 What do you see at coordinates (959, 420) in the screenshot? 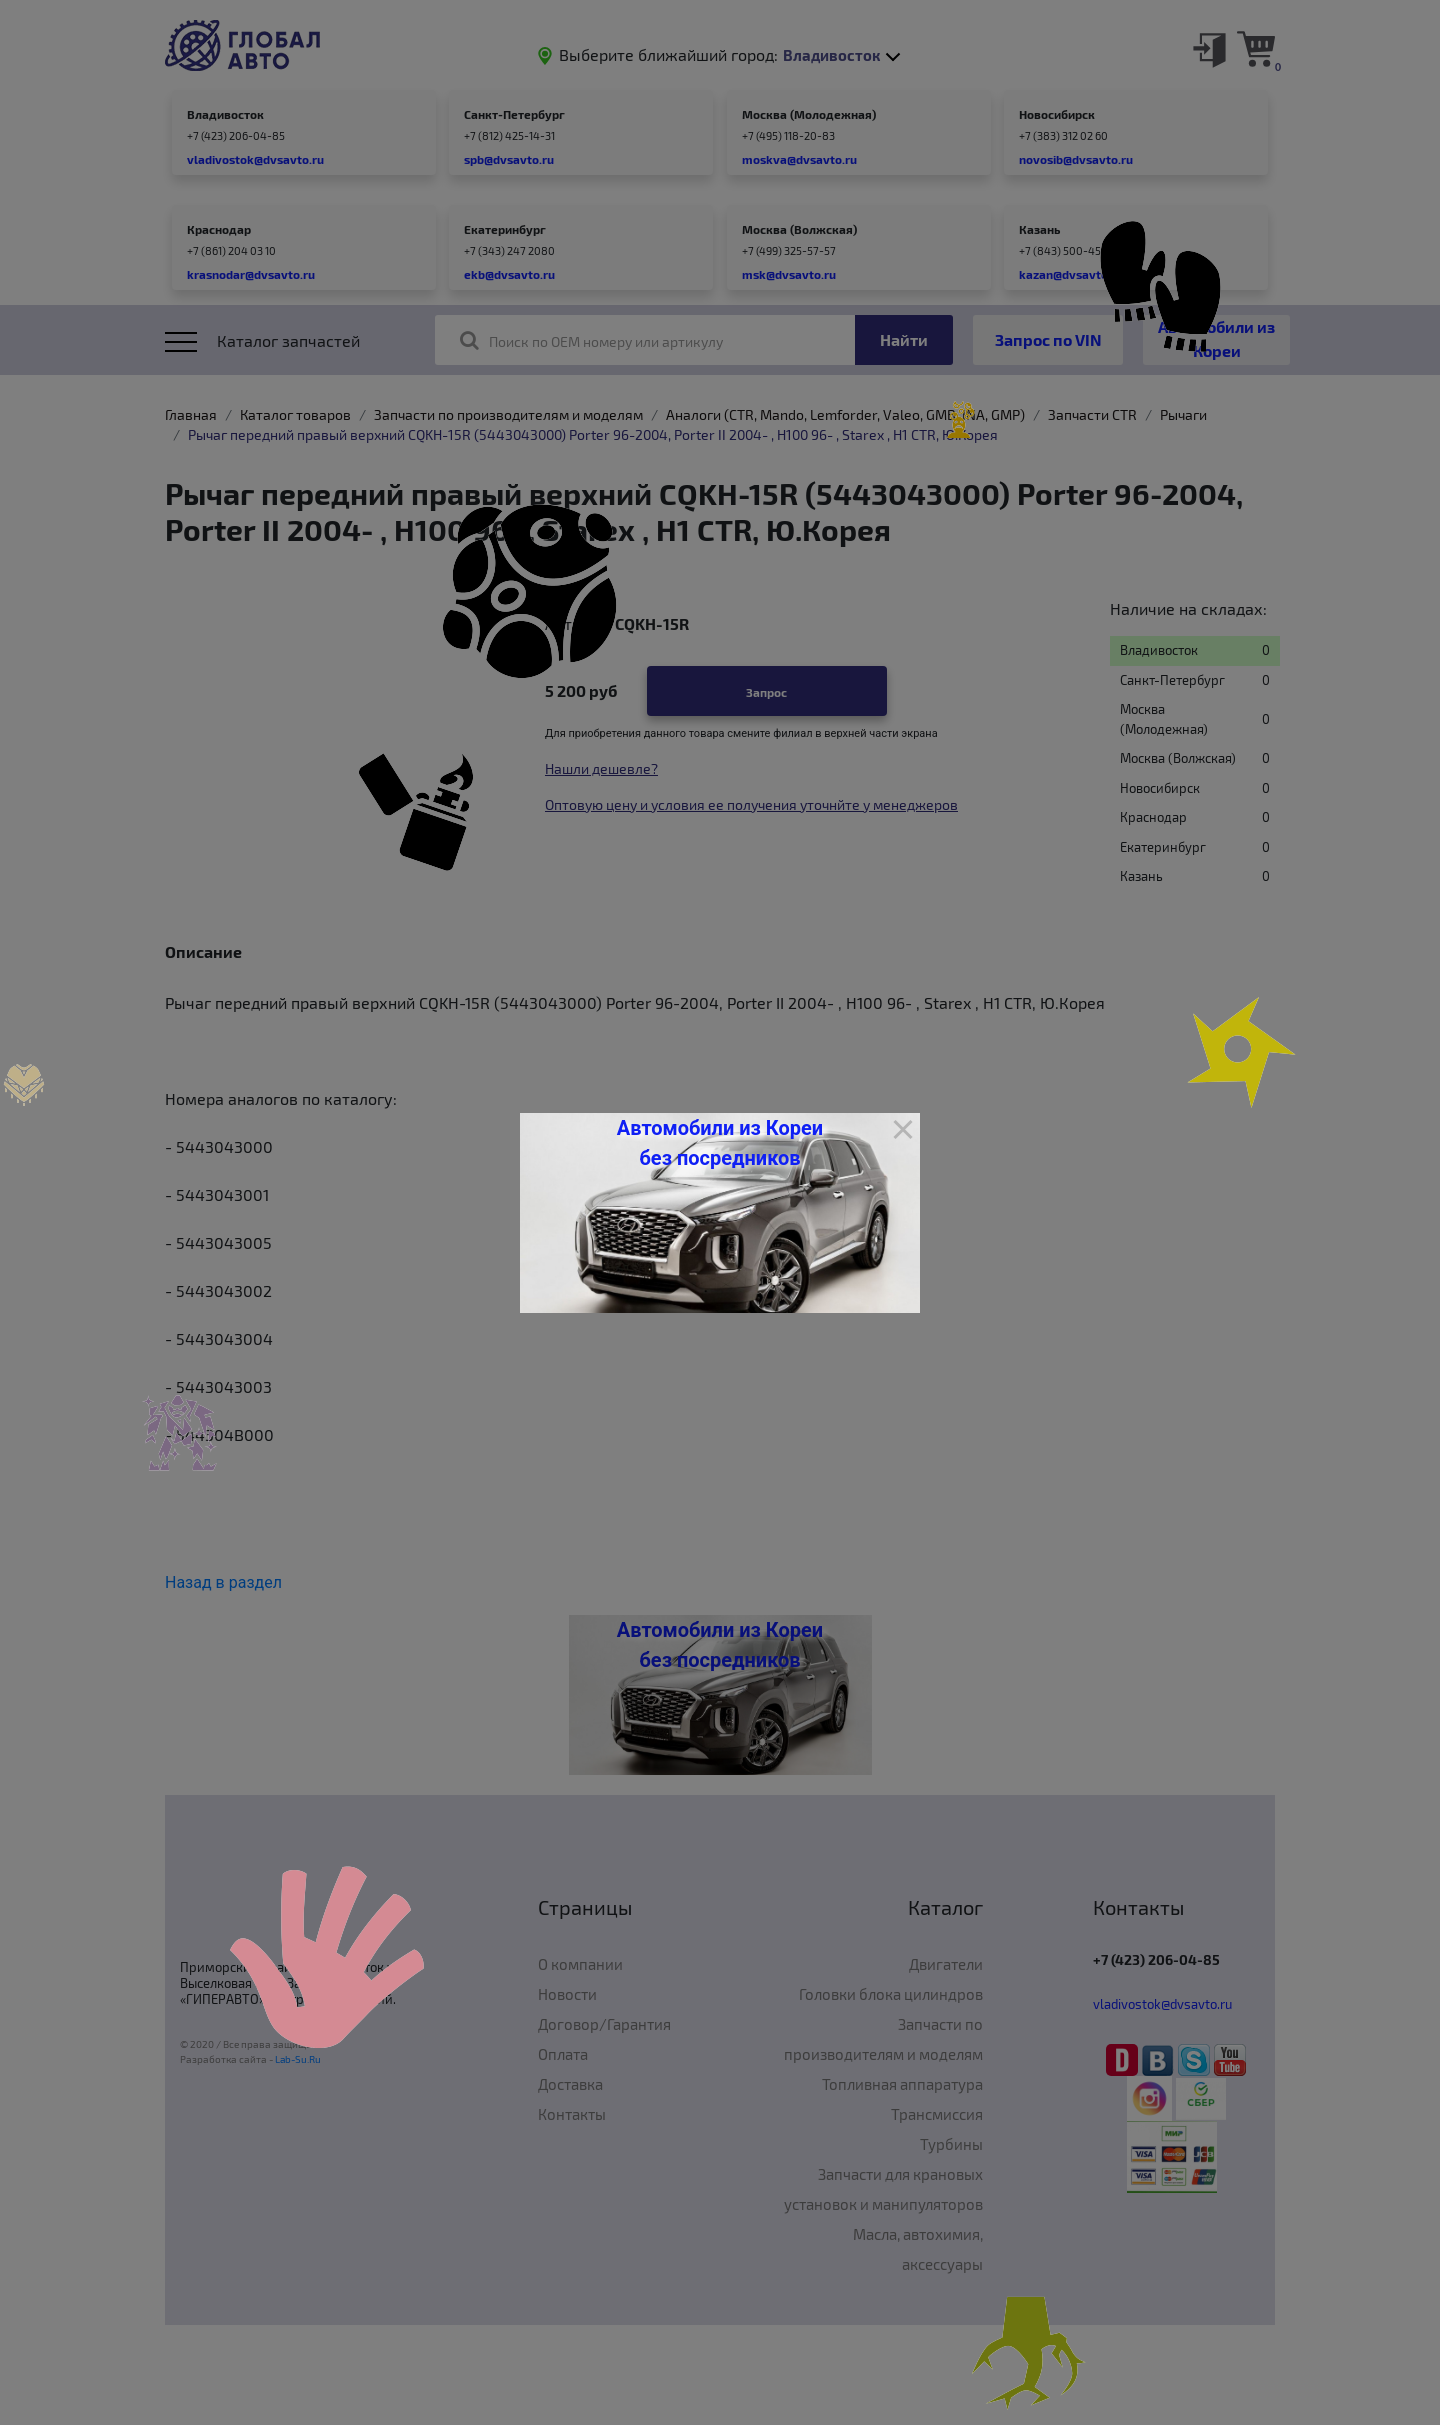
I see `indicates player is drowning or taking water damage` at bounding box center [959, 420].